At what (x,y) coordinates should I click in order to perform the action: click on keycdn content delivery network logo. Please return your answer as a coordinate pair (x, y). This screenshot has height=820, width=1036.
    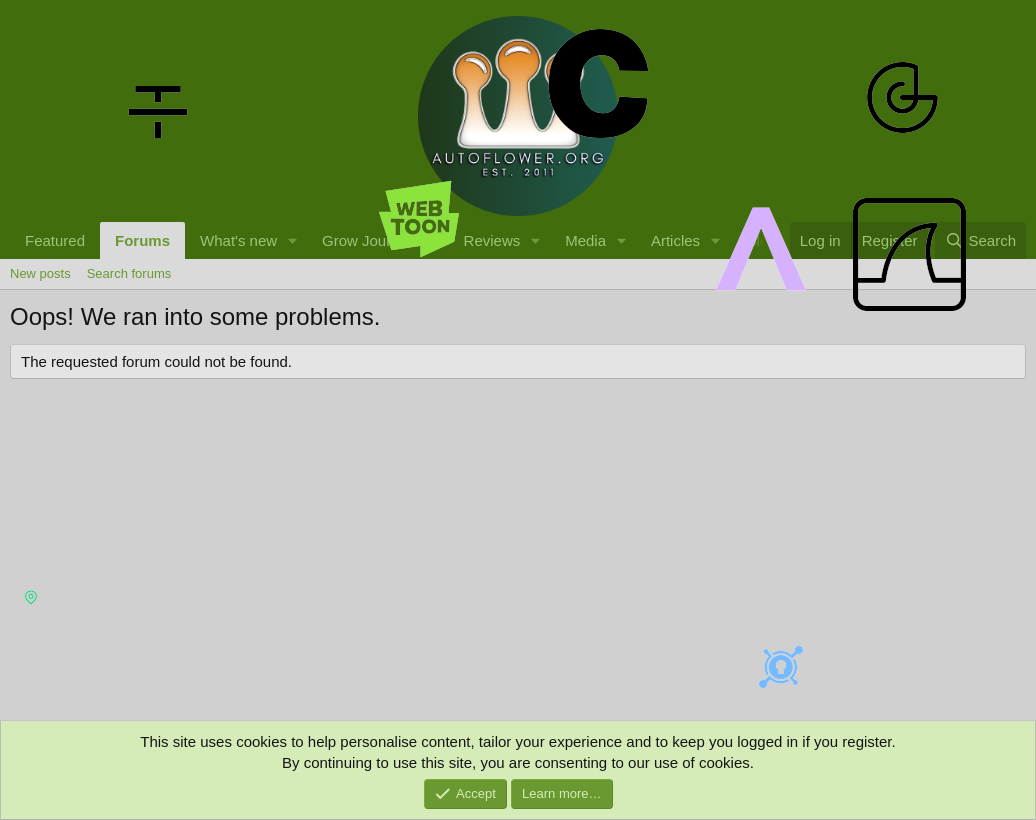
    Looking at the image, I should click on (781, 667).